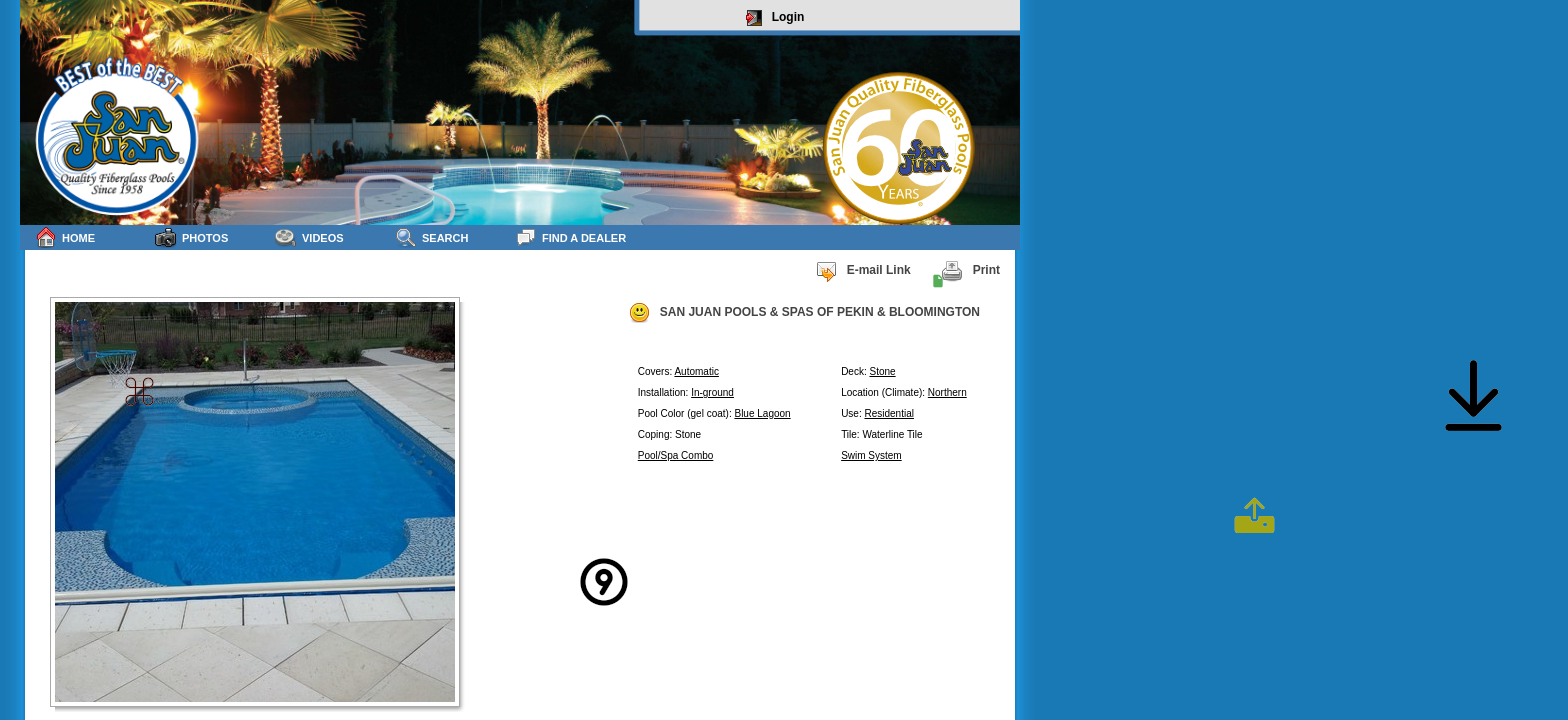 The height and width of the screenshot is (720, 1568). Describe the element at coordinates (938, 281) in the screenshot. I see `view or open a file` at that location.